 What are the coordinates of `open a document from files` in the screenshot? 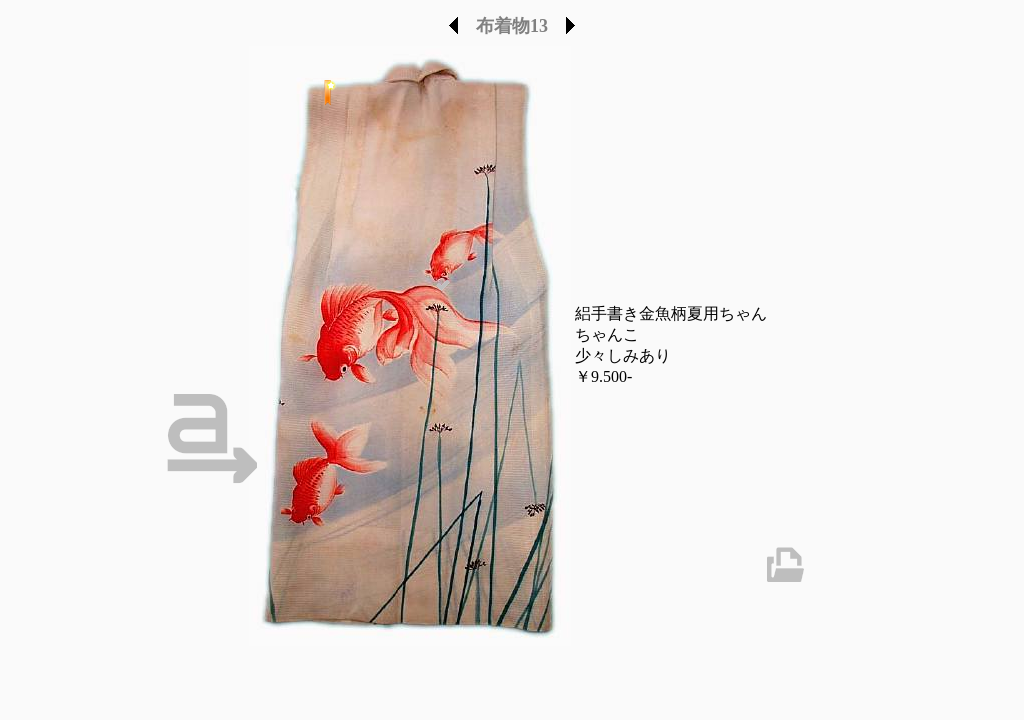 It's located at (785, 563).